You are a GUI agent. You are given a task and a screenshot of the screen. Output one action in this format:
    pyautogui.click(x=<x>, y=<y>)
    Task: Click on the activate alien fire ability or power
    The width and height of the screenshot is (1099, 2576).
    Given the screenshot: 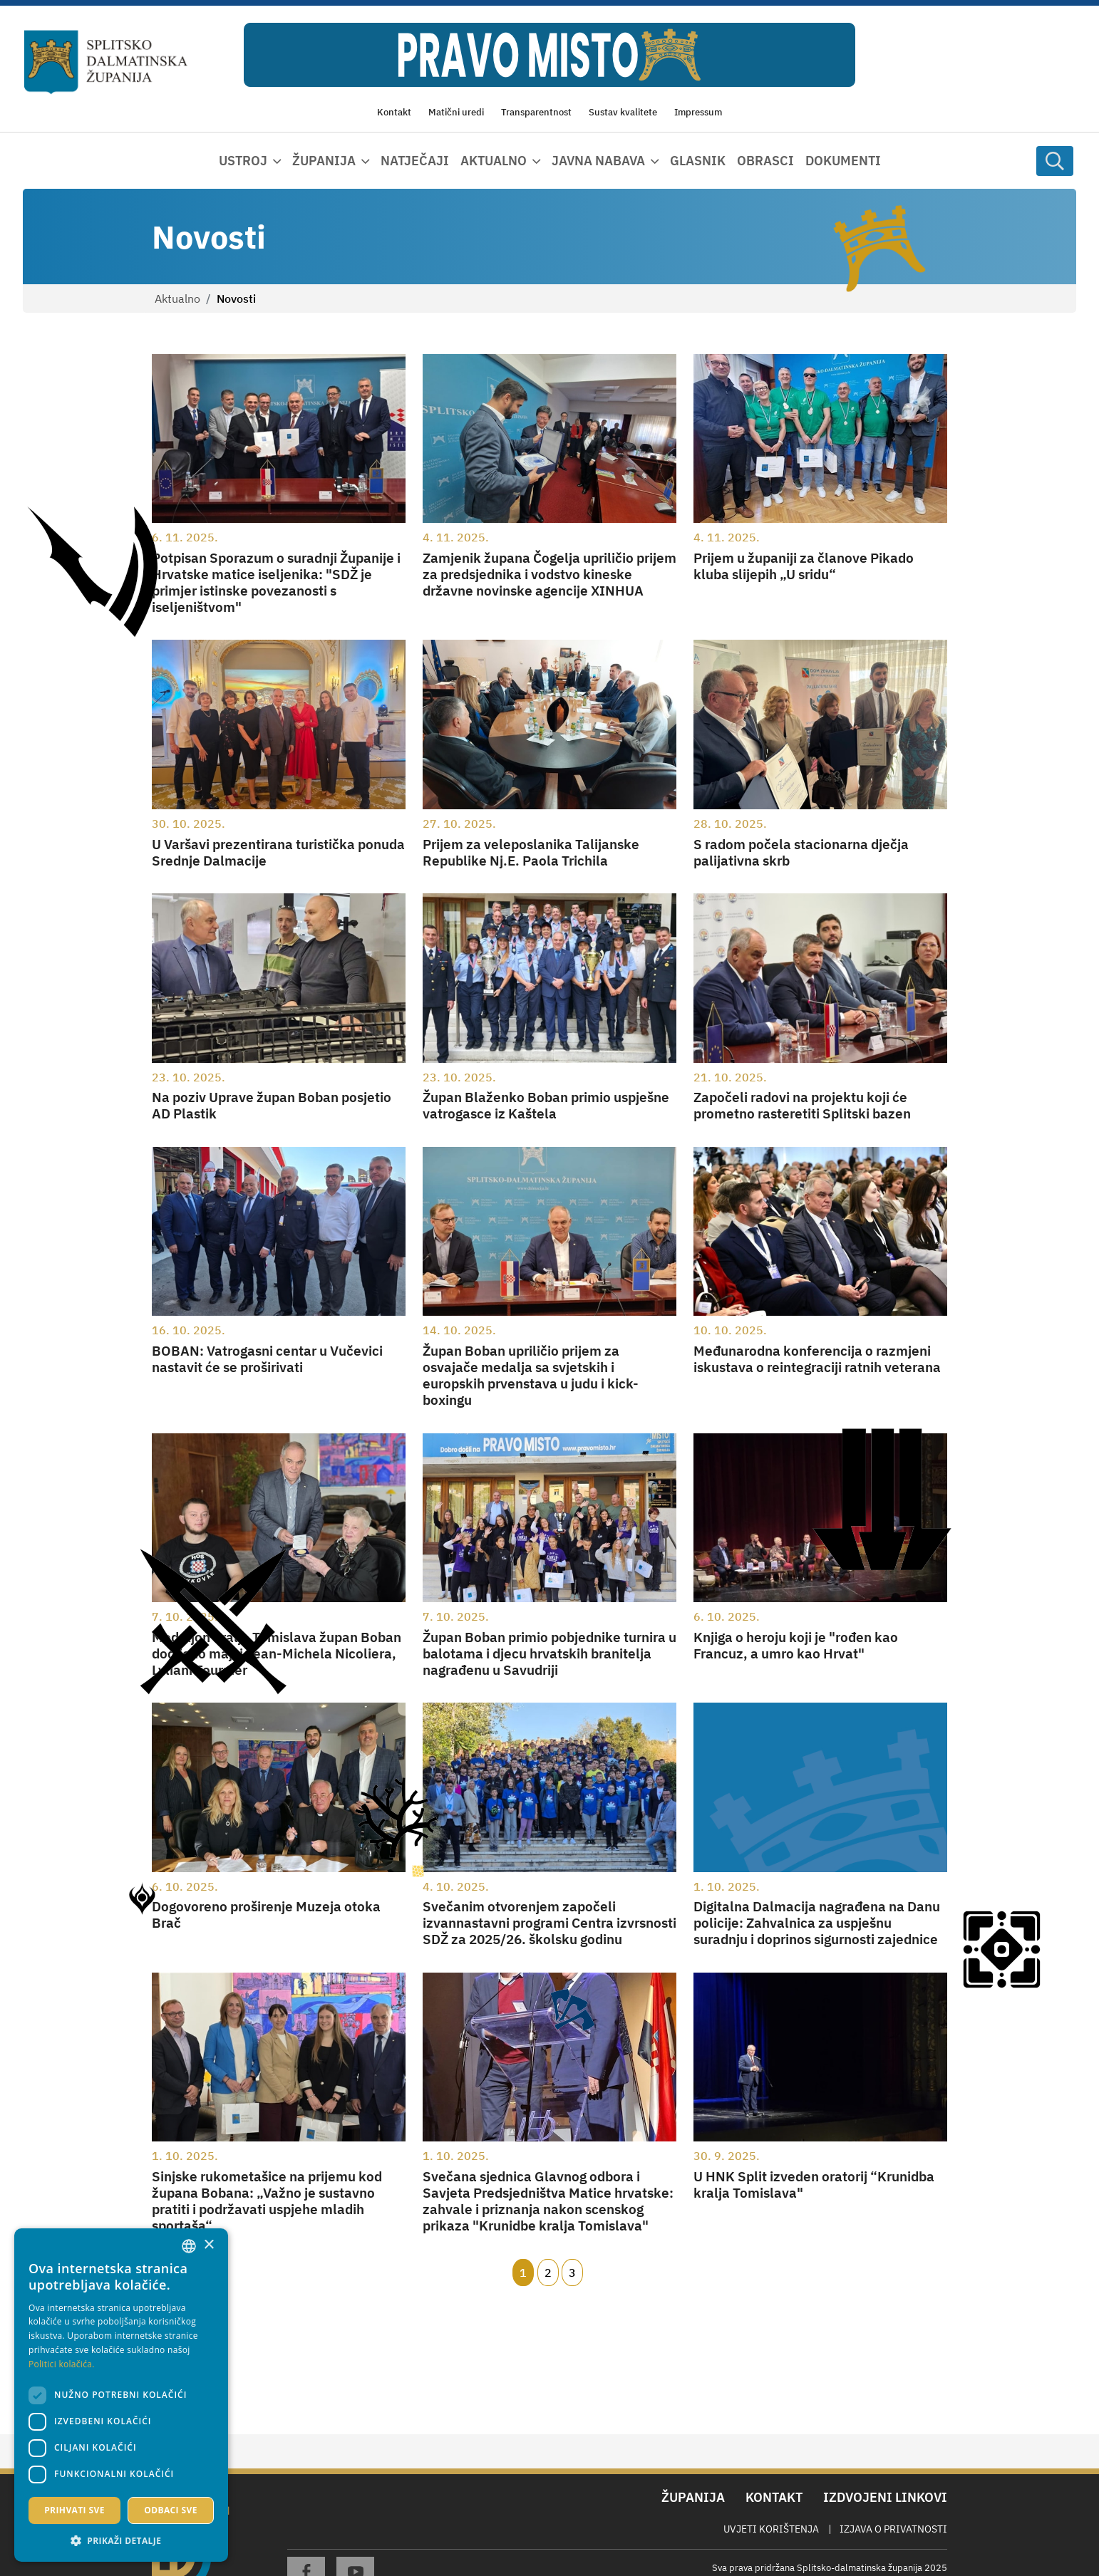 What is the action you would take?
    pyautogui.click(x=142, y=1899)
    